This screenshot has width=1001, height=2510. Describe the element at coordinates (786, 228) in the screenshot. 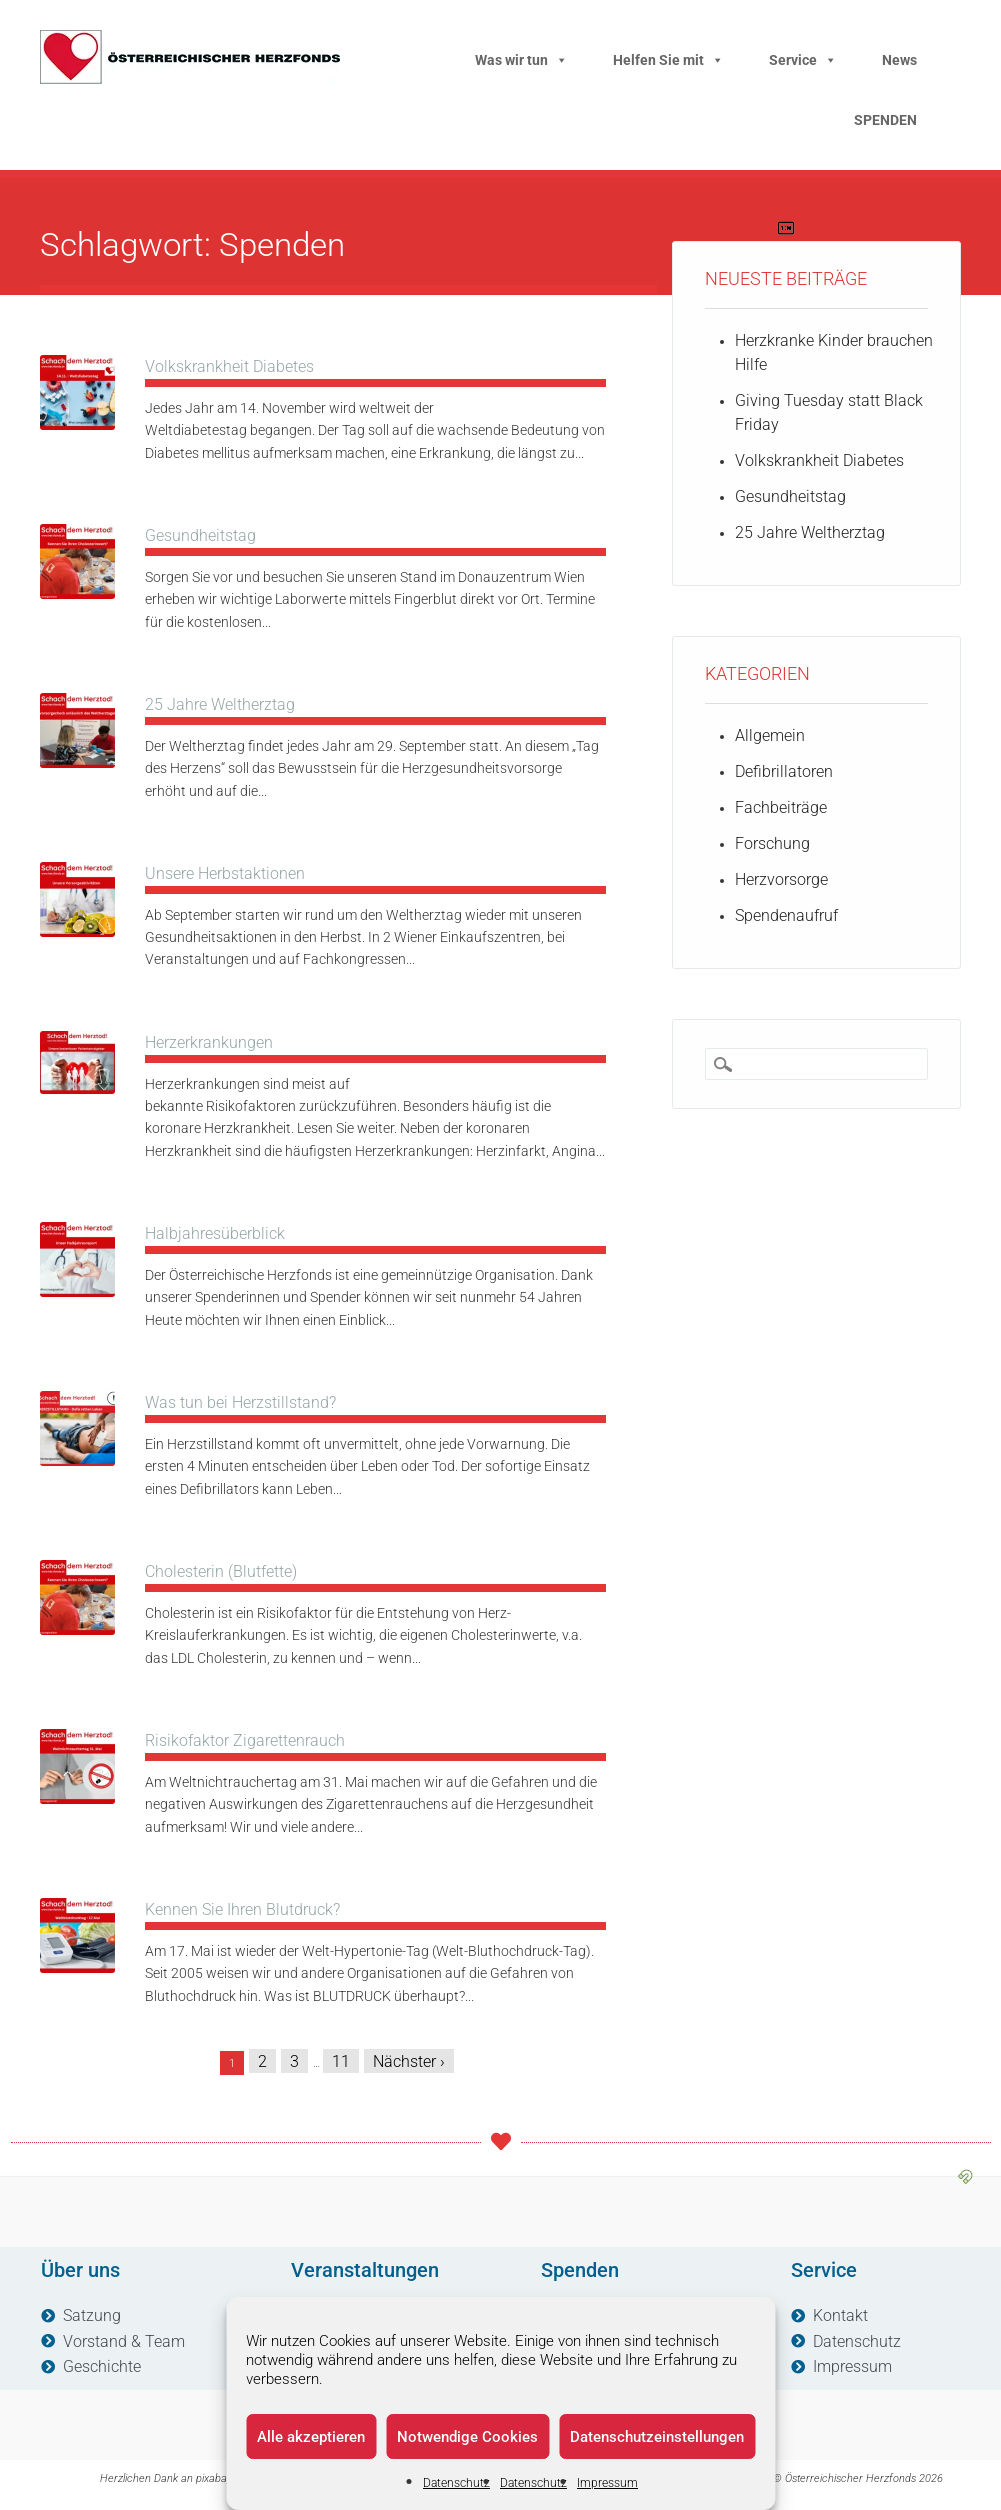

I see `indicates a one-to-many database relationship` at that location.